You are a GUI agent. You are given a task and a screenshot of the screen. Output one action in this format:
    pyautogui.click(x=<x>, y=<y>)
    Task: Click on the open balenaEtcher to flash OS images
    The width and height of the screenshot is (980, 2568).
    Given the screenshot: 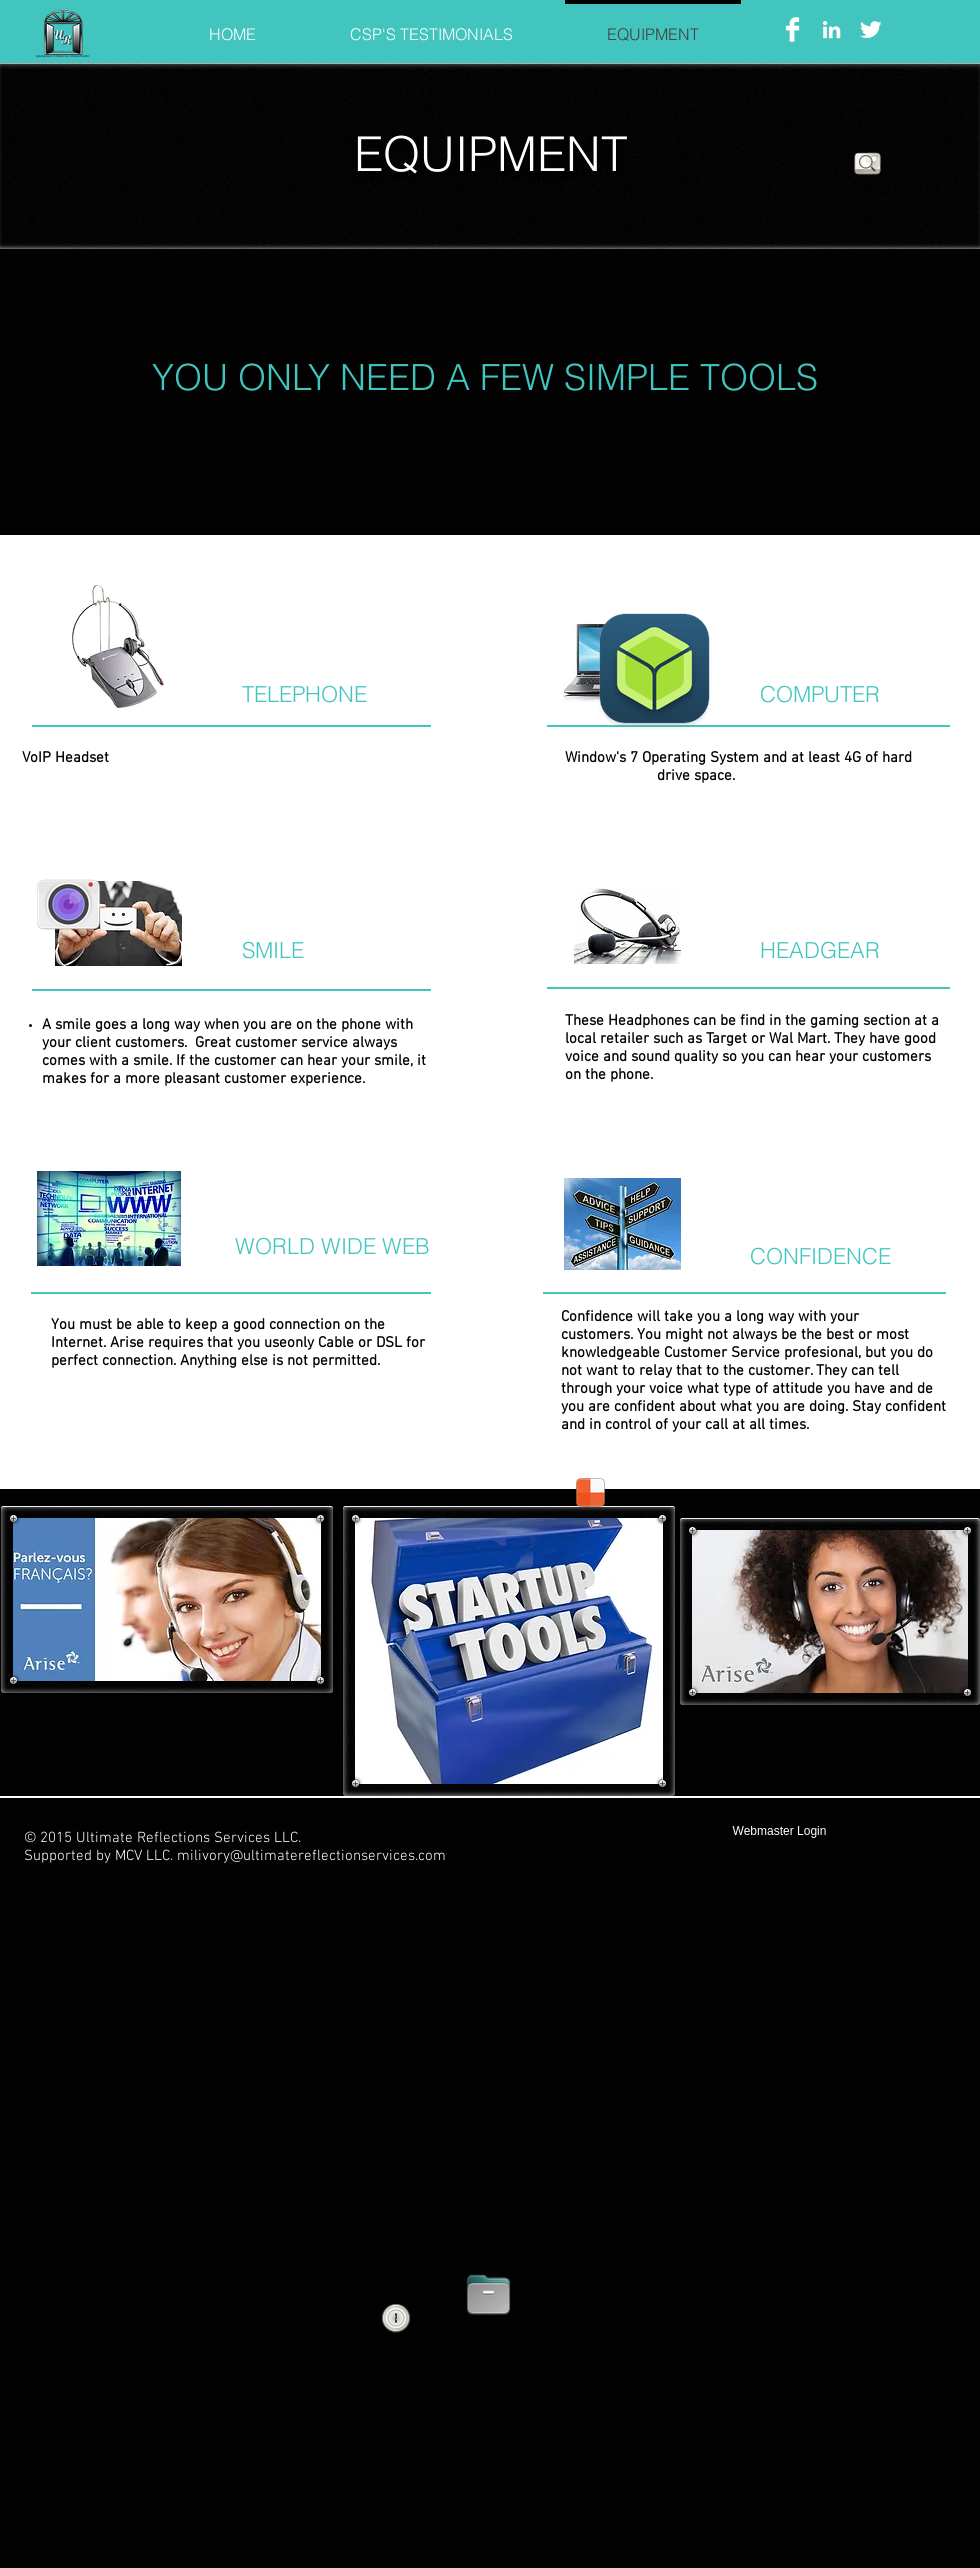 What is the action you would take?
    pyautogui.click(x=654, y=668)
    